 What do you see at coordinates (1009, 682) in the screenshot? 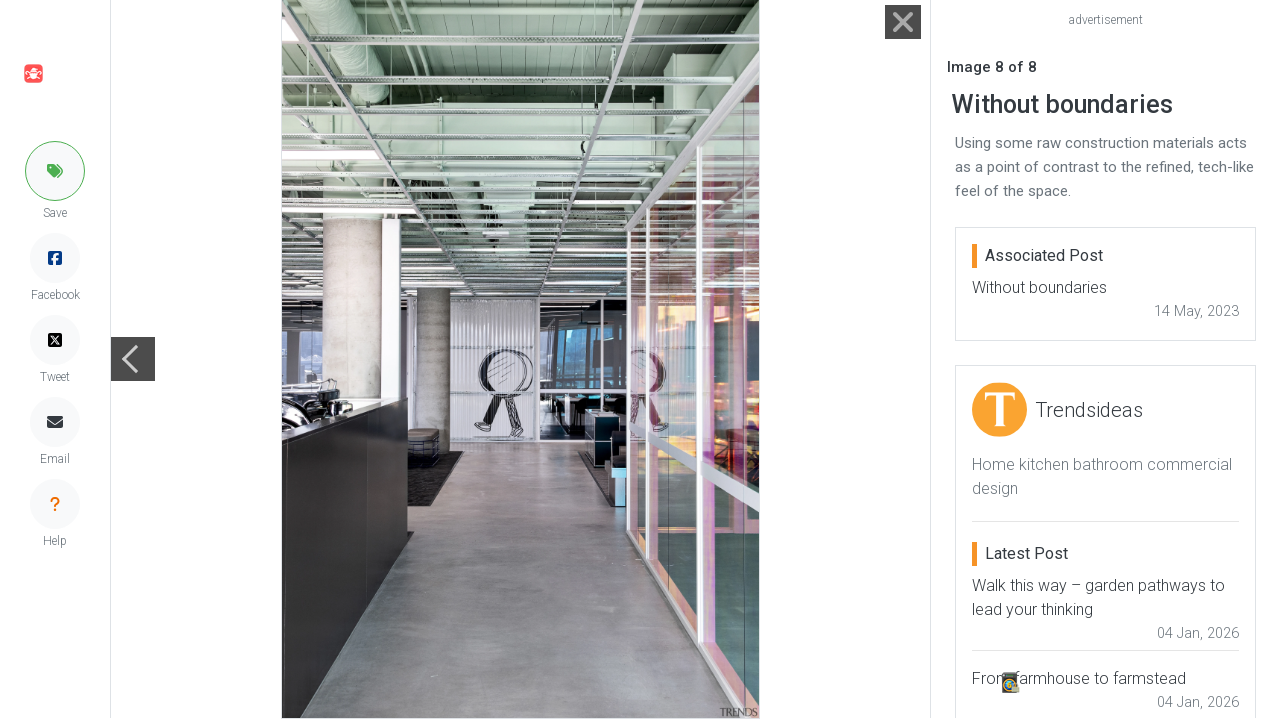
I see `locked RAID 6 storage array` at bounding box center [1009, 682].